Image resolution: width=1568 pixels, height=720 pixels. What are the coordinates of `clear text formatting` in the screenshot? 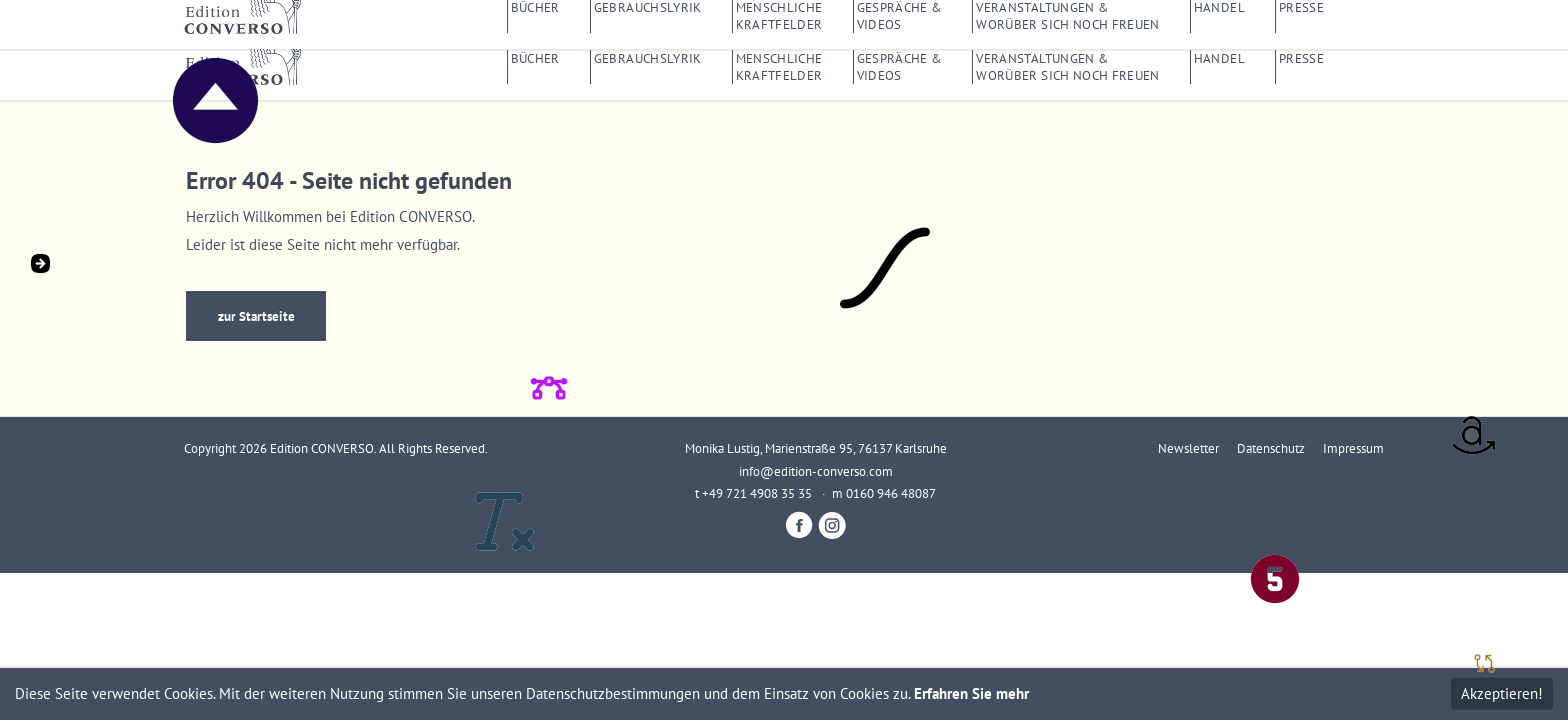 It's located at (497, 521).